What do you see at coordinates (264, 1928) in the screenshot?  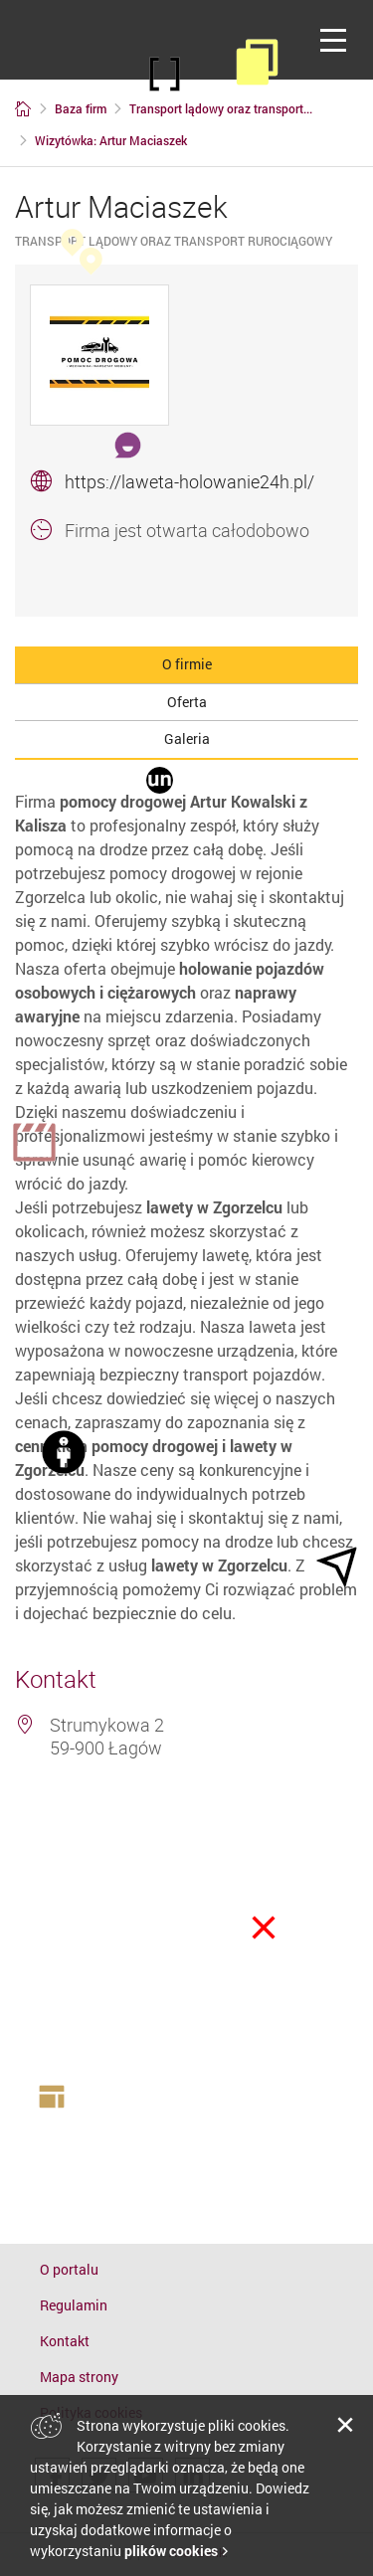 I see `close the current window or dialog` at bounding box center [264, 1928].